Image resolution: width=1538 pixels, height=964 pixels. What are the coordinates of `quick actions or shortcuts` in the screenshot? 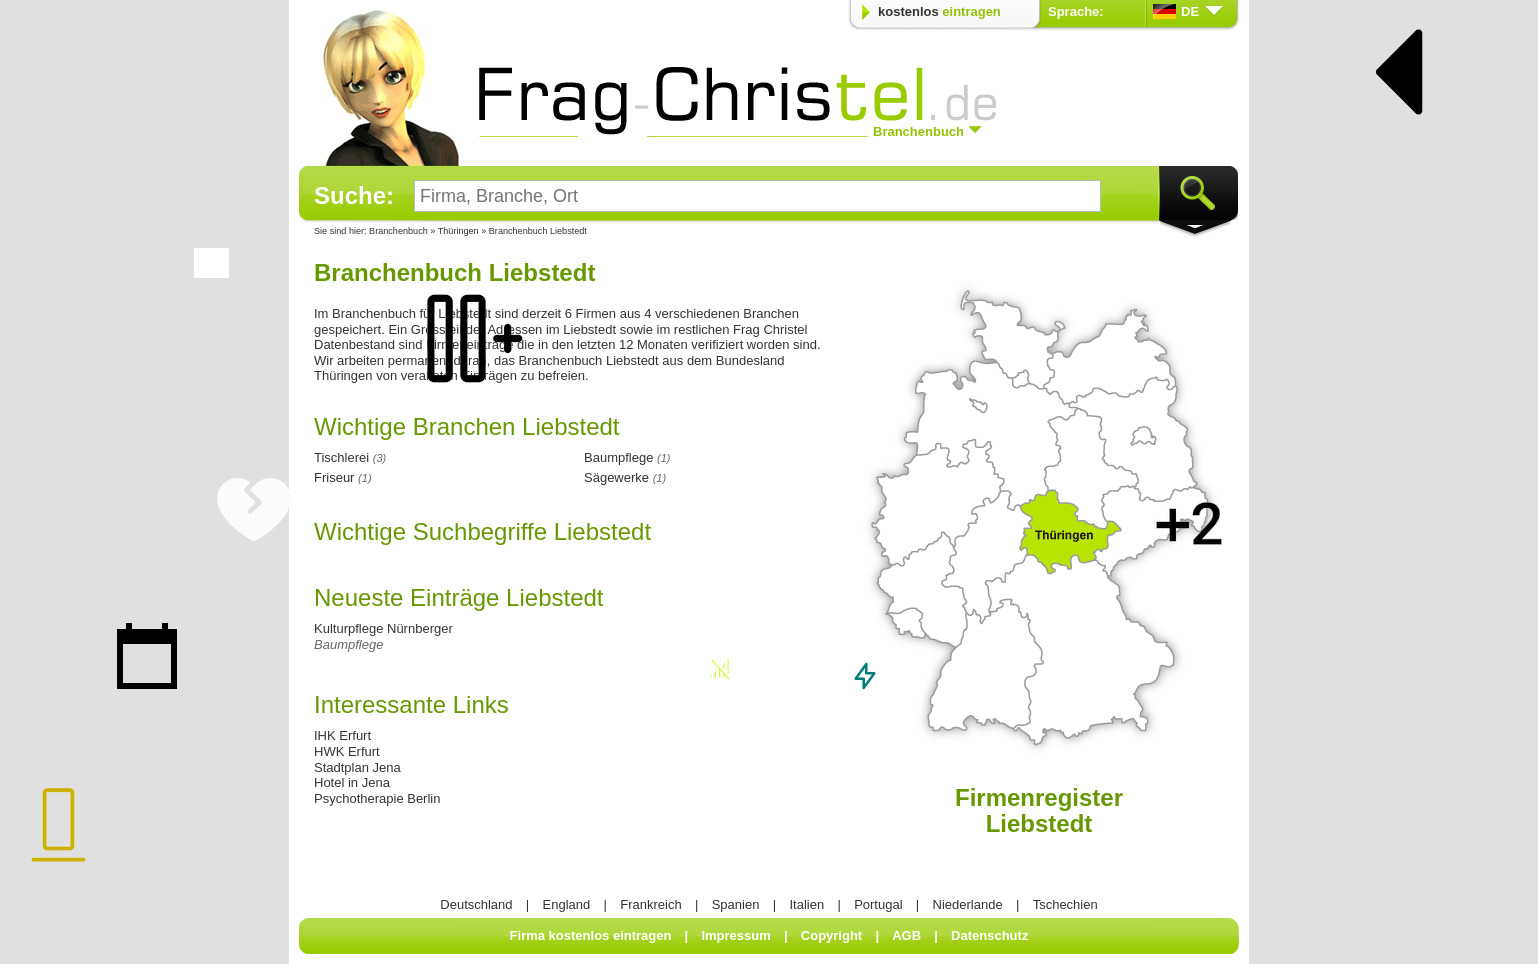 It's located at (865, 676).